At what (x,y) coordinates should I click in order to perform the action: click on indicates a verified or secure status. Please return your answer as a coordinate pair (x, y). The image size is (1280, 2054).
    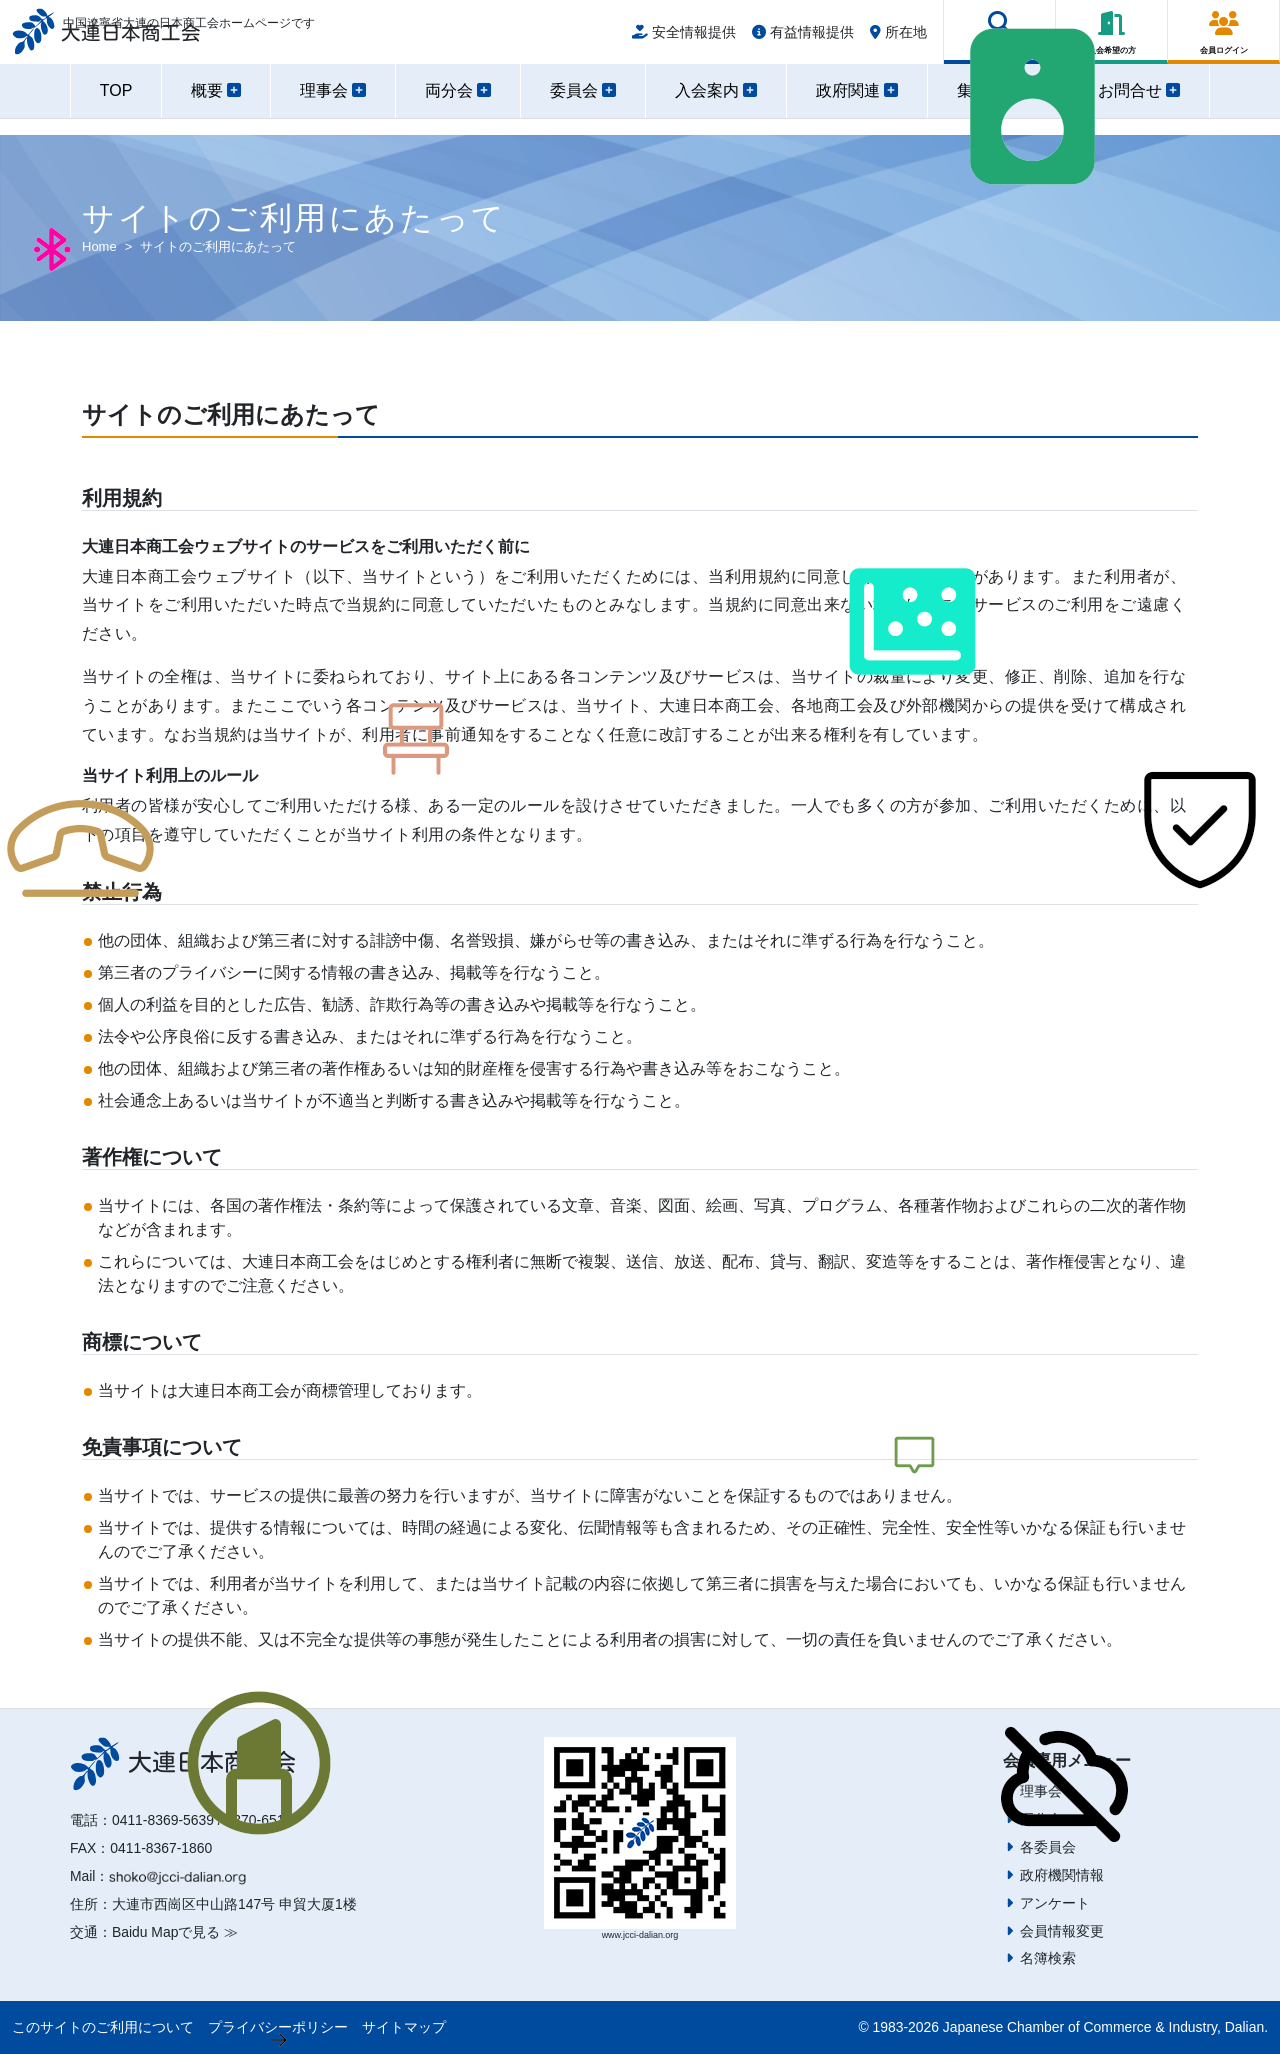
    Looking at the image, I should click on (1200, 823).